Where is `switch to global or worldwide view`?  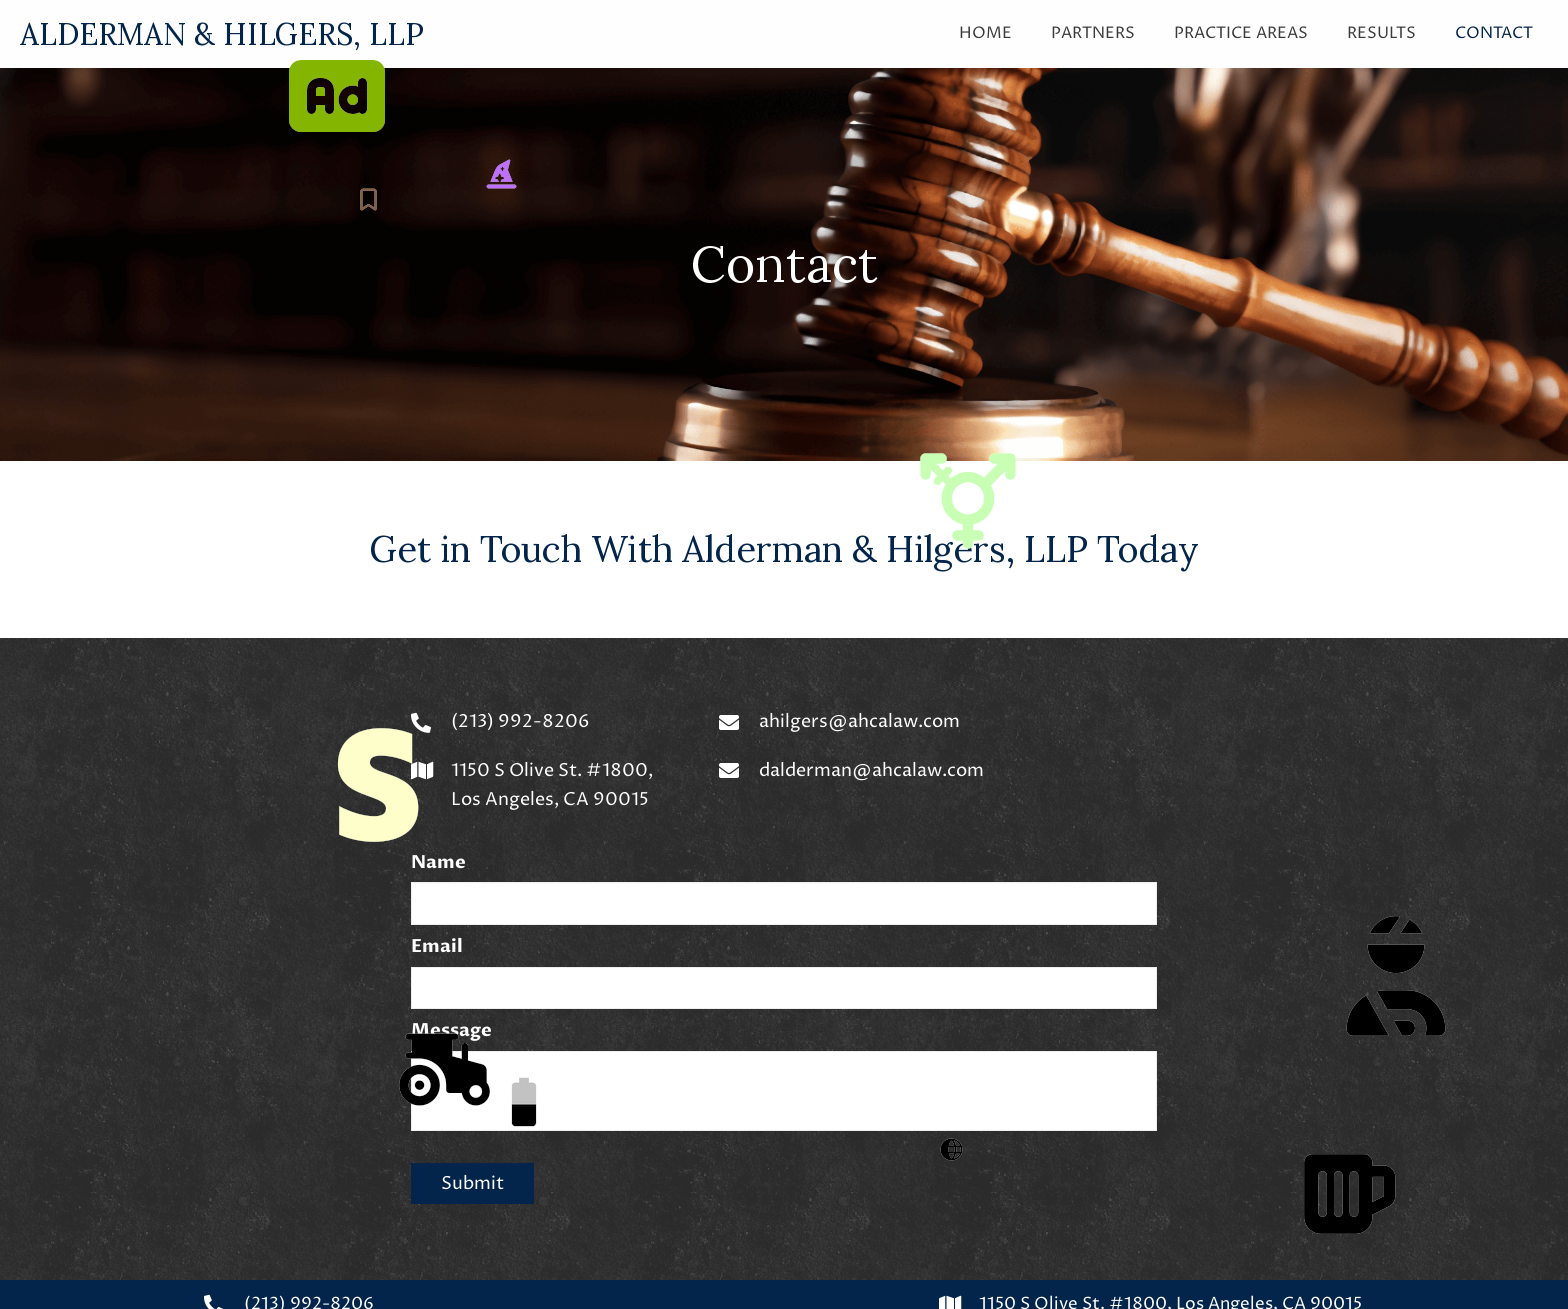 switch to global or worldwide view is located at coordinates (951, 1149).